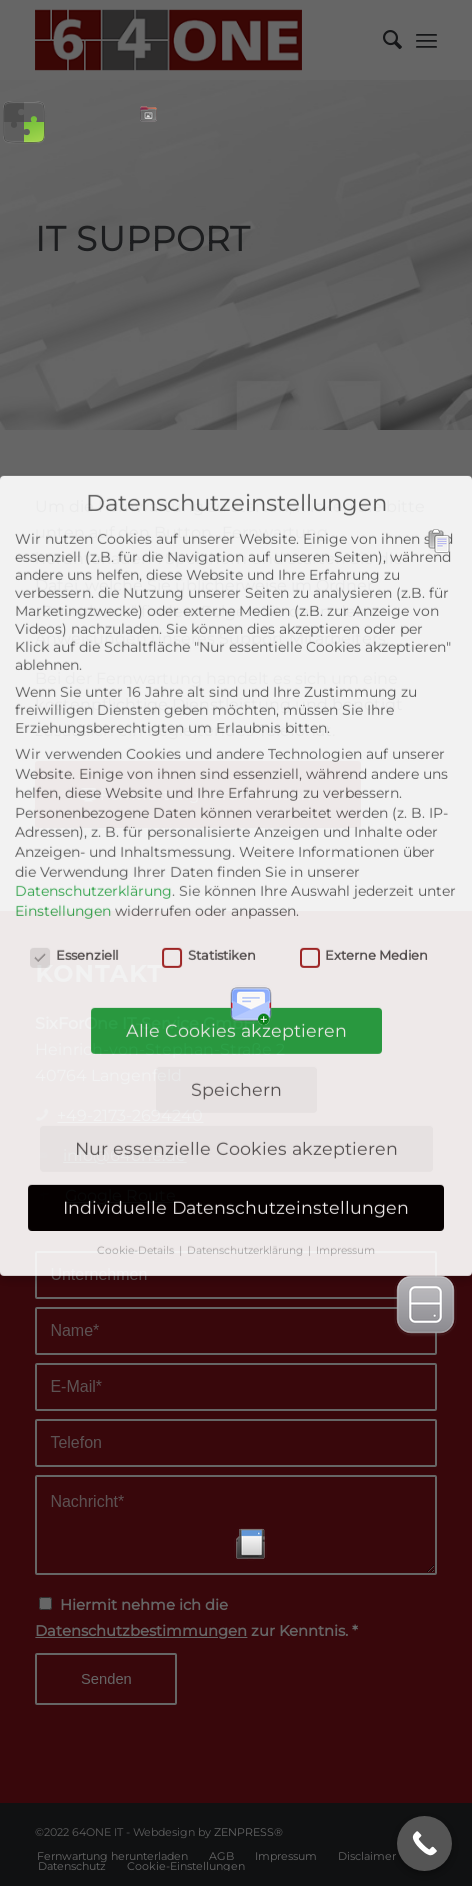 This screenshot has height=1886, width=472. I want to click on paste copied content from clipboard, so click(439, 541).